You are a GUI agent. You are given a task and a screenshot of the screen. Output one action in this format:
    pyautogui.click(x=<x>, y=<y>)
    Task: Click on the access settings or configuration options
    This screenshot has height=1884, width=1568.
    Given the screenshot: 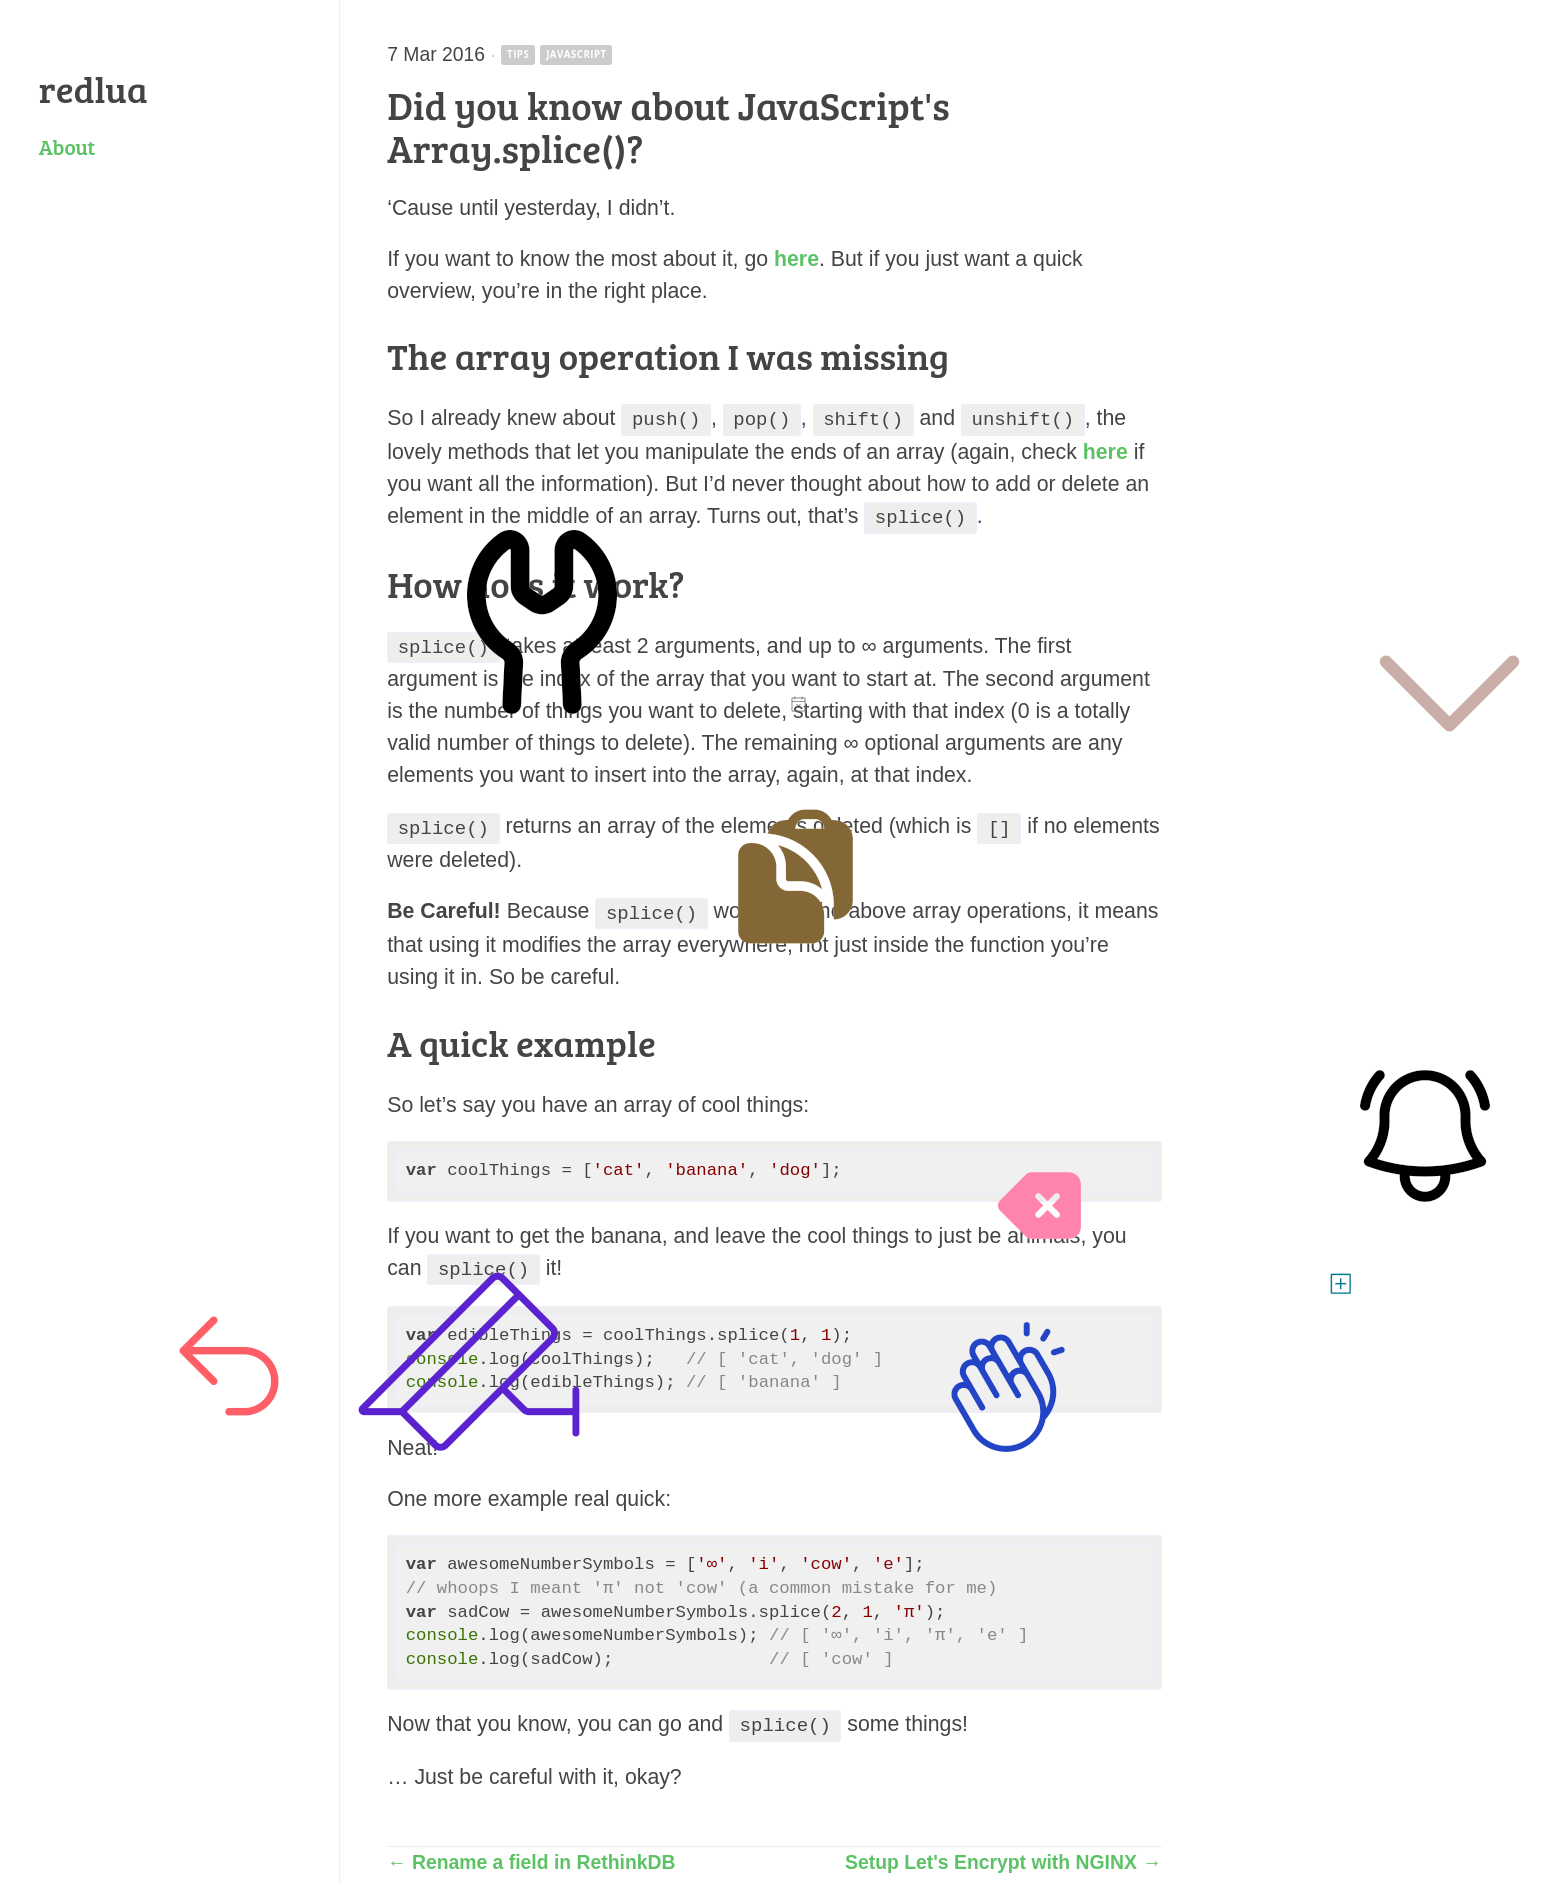 What is the action you would take?
    pyautogui.click(x=542, y=620)
    